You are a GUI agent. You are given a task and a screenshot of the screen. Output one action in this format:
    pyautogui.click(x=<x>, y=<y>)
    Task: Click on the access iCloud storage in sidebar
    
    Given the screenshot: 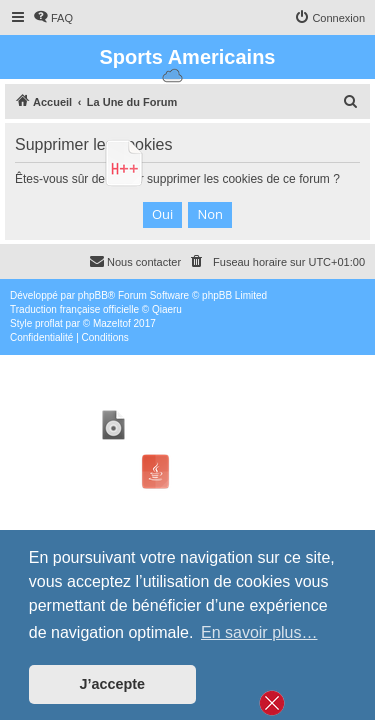 What is the action you would take?
    pyautogui.click(x=172, y=75)
    